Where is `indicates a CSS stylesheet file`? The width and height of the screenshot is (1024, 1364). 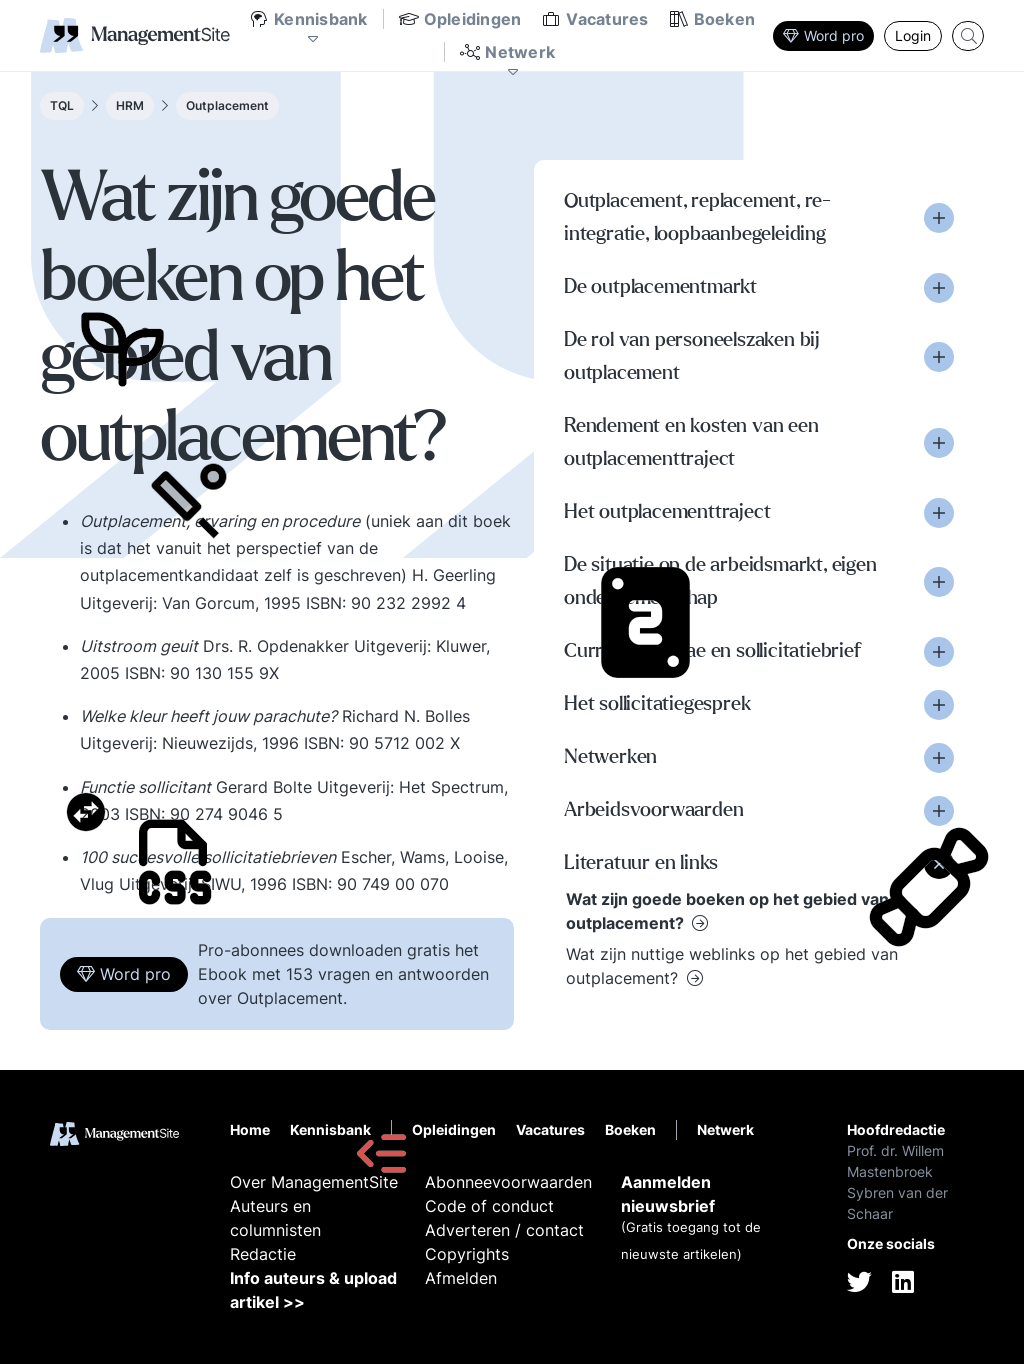 indicates a CSS stylesheet file is located at coordinates (173, 862).